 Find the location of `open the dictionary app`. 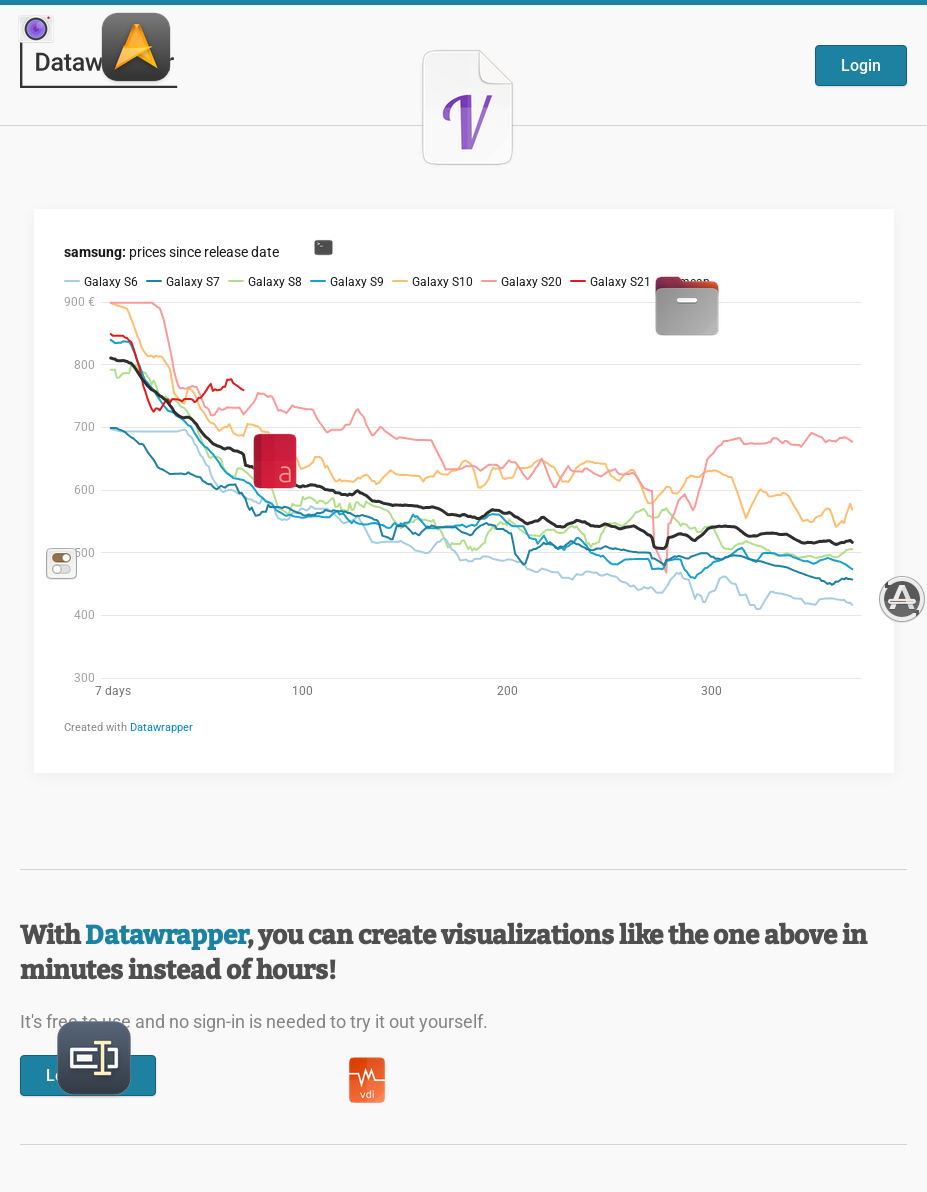

open the dictionary app is located at coordinates (275, 461).